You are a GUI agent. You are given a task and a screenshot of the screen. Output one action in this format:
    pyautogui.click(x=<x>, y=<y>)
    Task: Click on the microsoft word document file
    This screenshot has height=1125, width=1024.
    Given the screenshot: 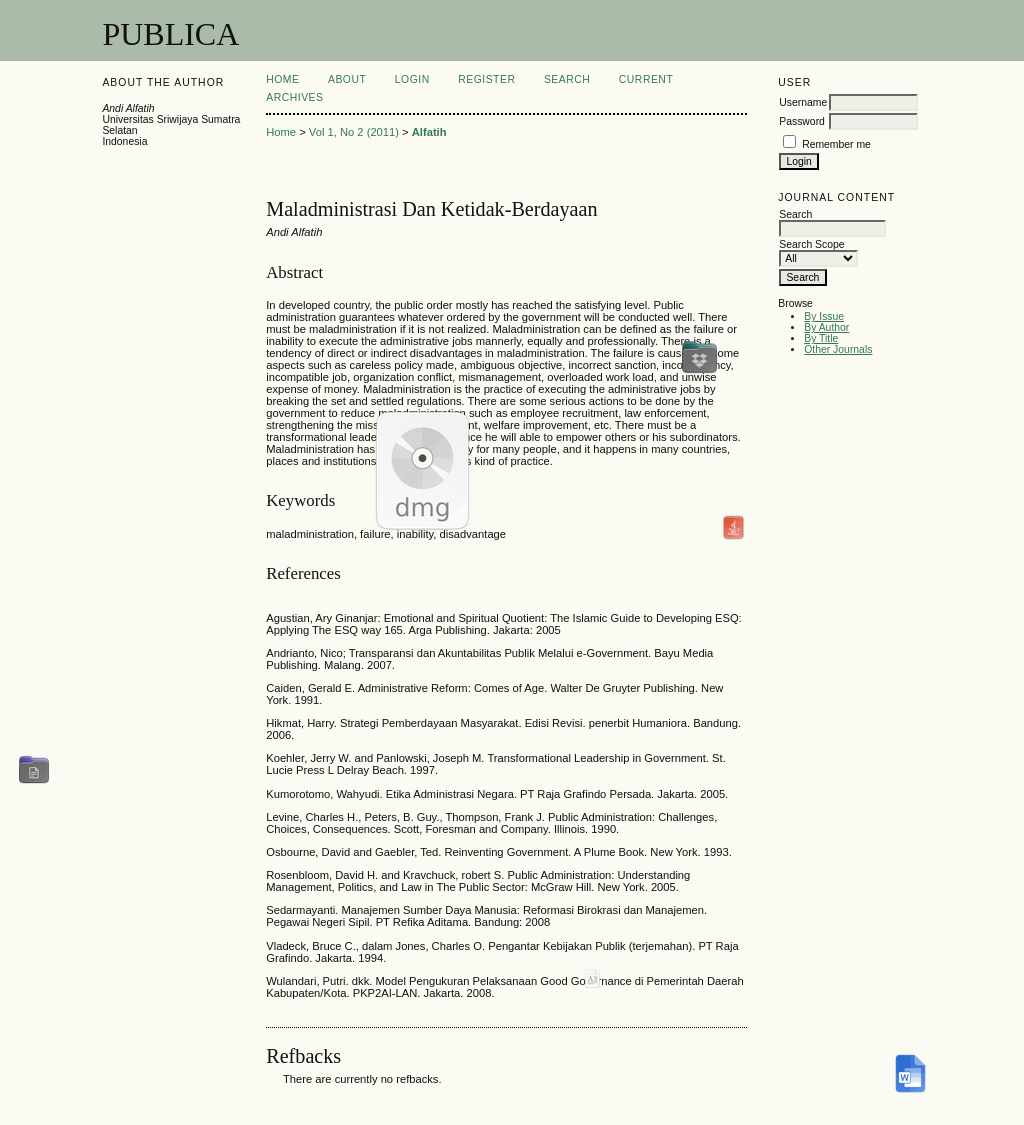 What is the action you would take?
    pyautogui.click(x=910, y=1073)
    